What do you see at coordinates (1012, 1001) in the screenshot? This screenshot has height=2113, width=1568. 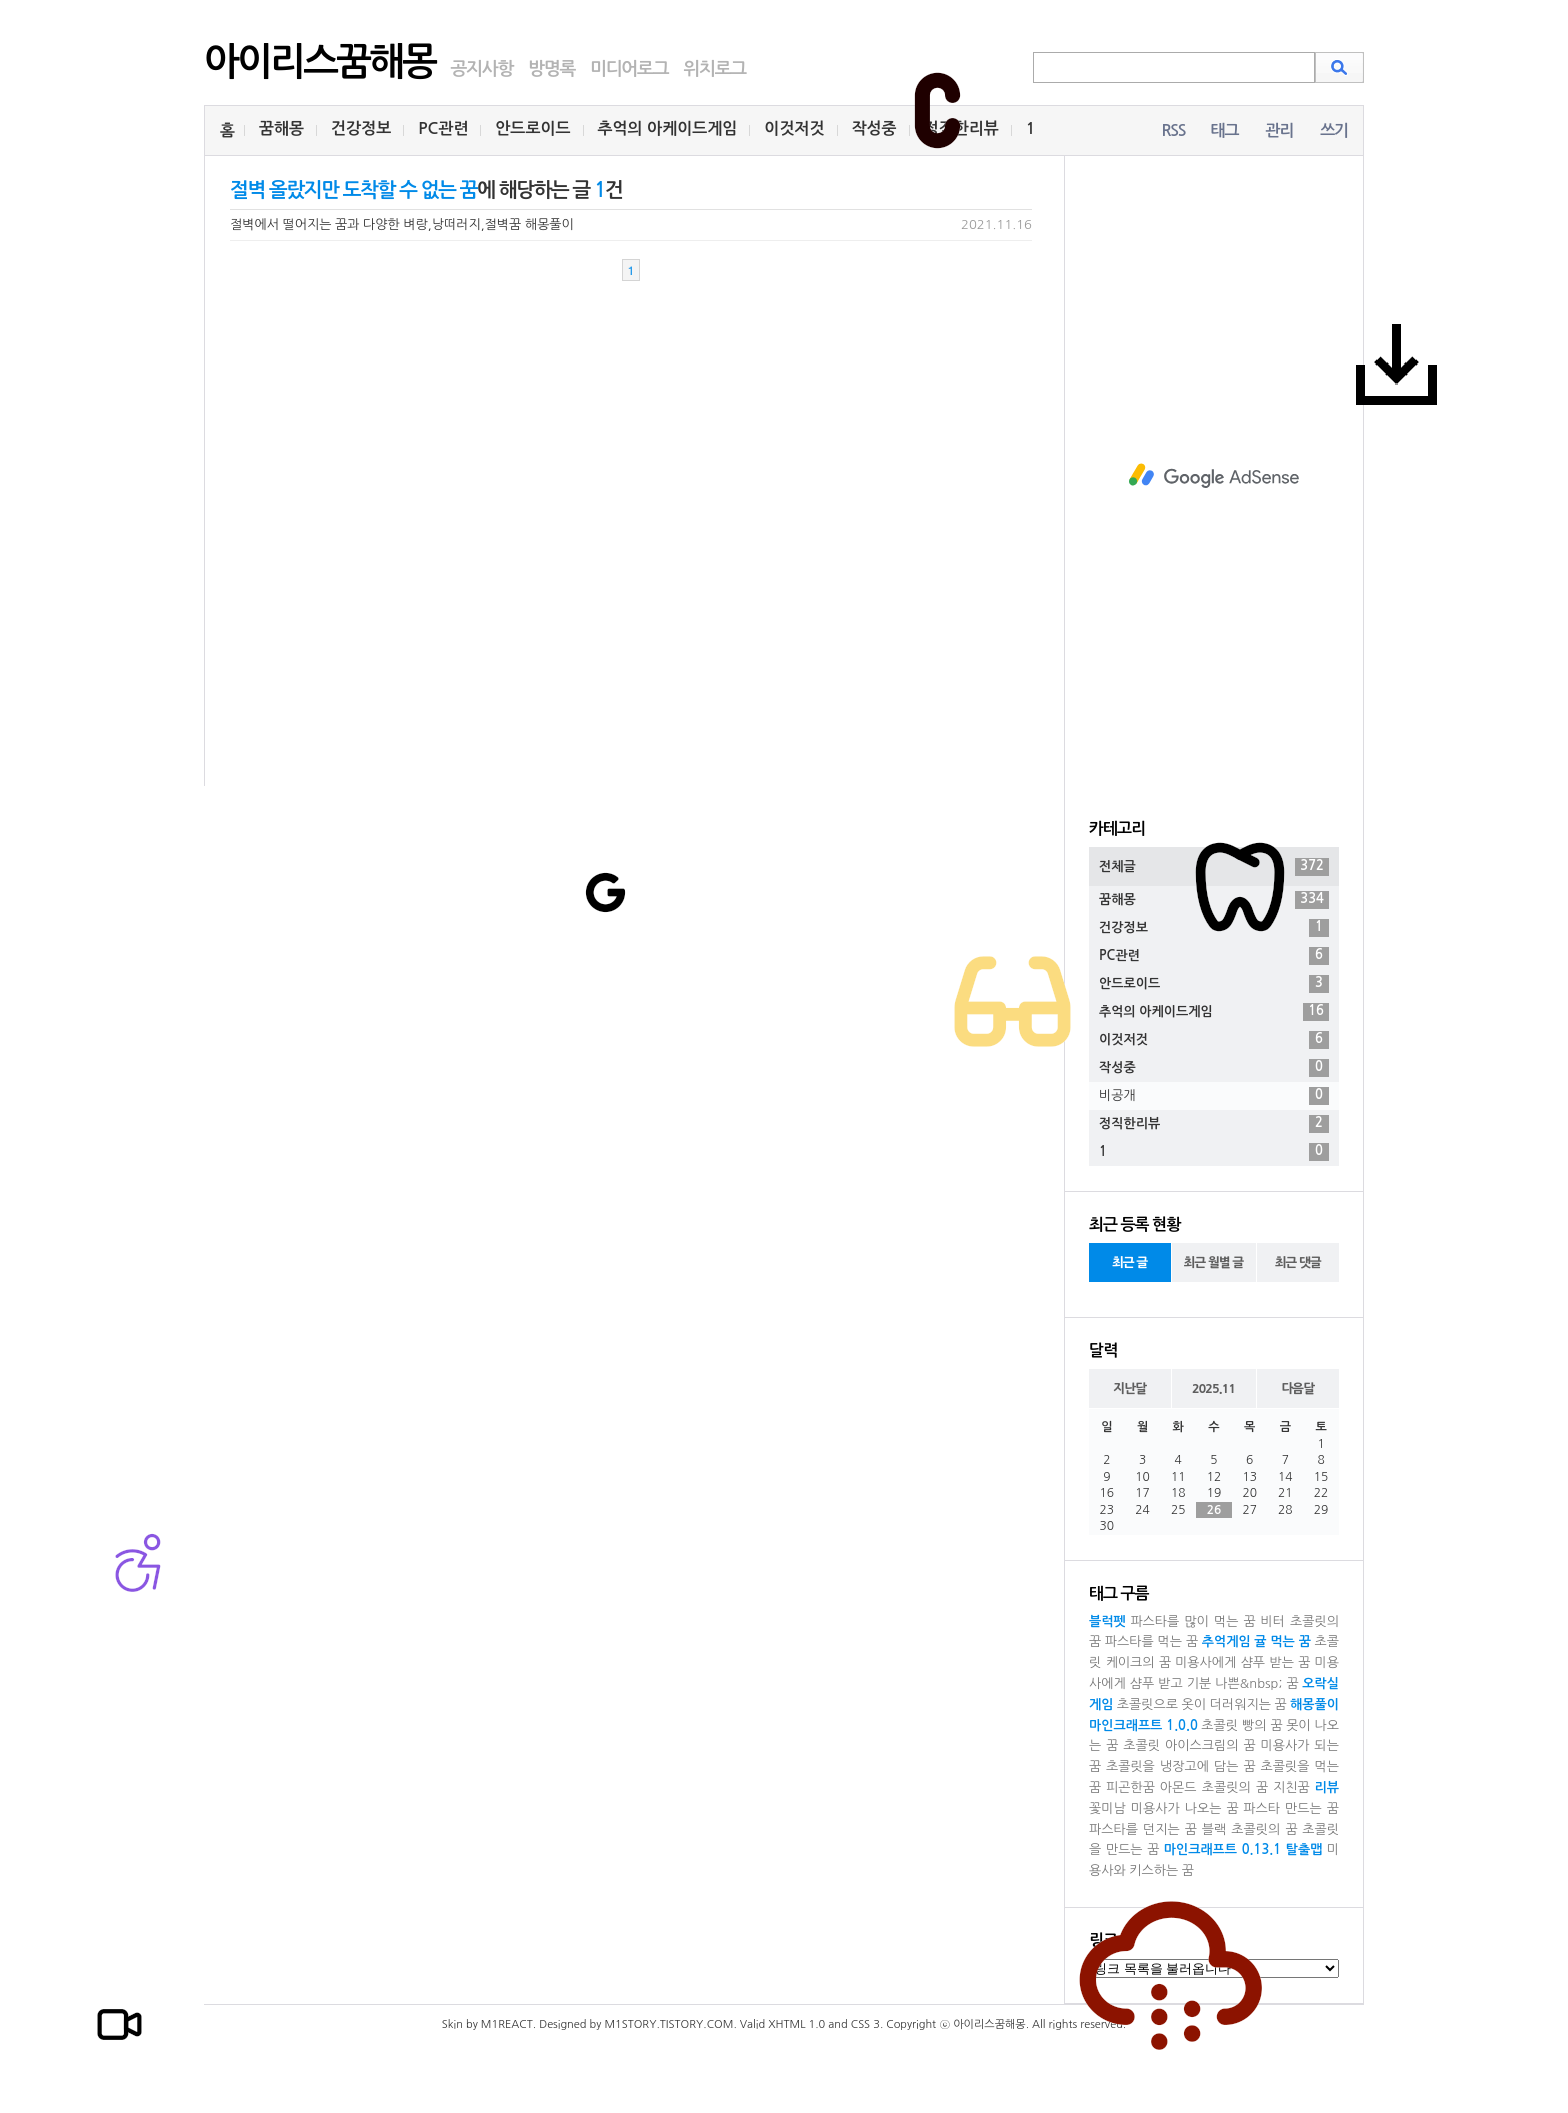 I see `enable reading mode or accessibility features` at bounding box center [1012, 1001].